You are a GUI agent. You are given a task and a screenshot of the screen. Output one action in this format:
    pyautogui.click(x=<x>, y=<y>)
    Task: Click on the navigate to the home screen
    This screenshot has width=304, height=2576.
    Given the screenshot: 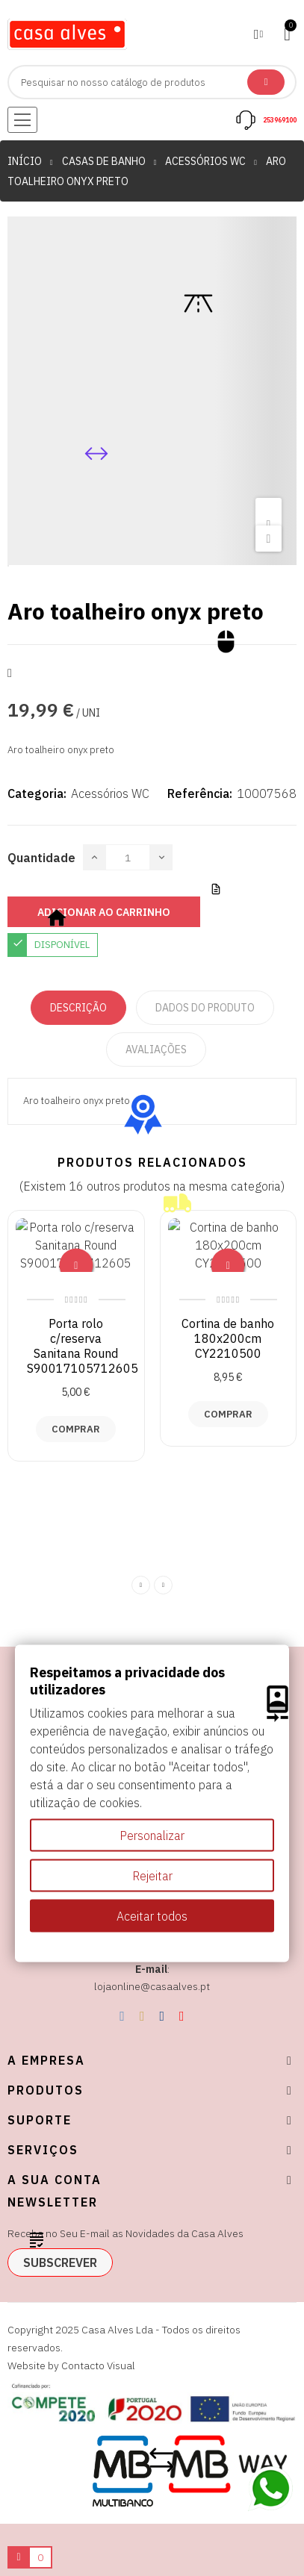 What is the action you would take?
    pyautogui.click(x=57, y=918)
    